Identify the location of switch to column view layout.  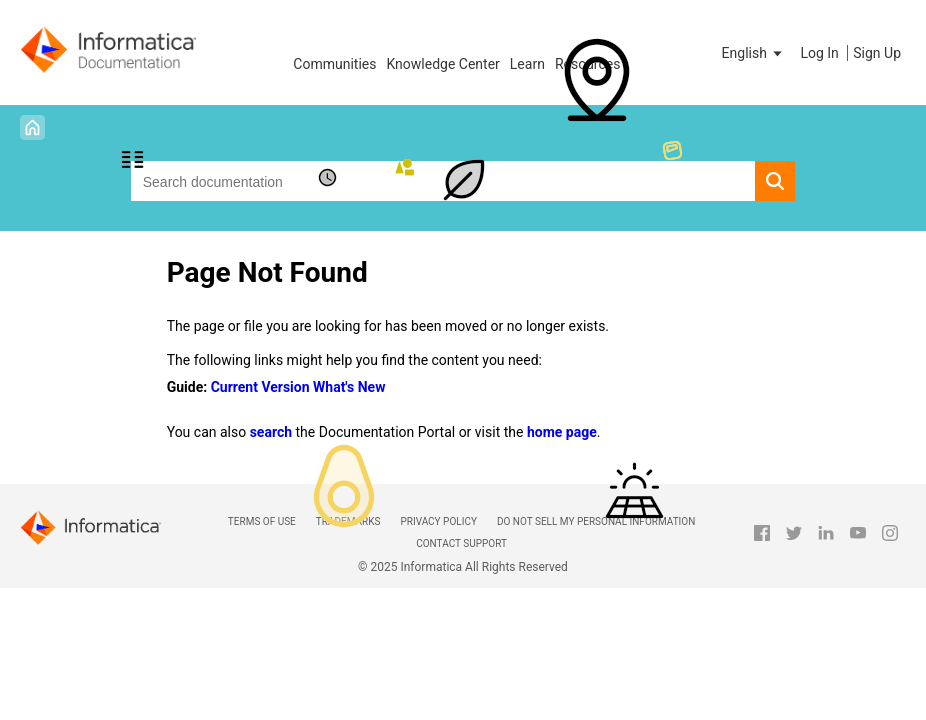
(132, 159).